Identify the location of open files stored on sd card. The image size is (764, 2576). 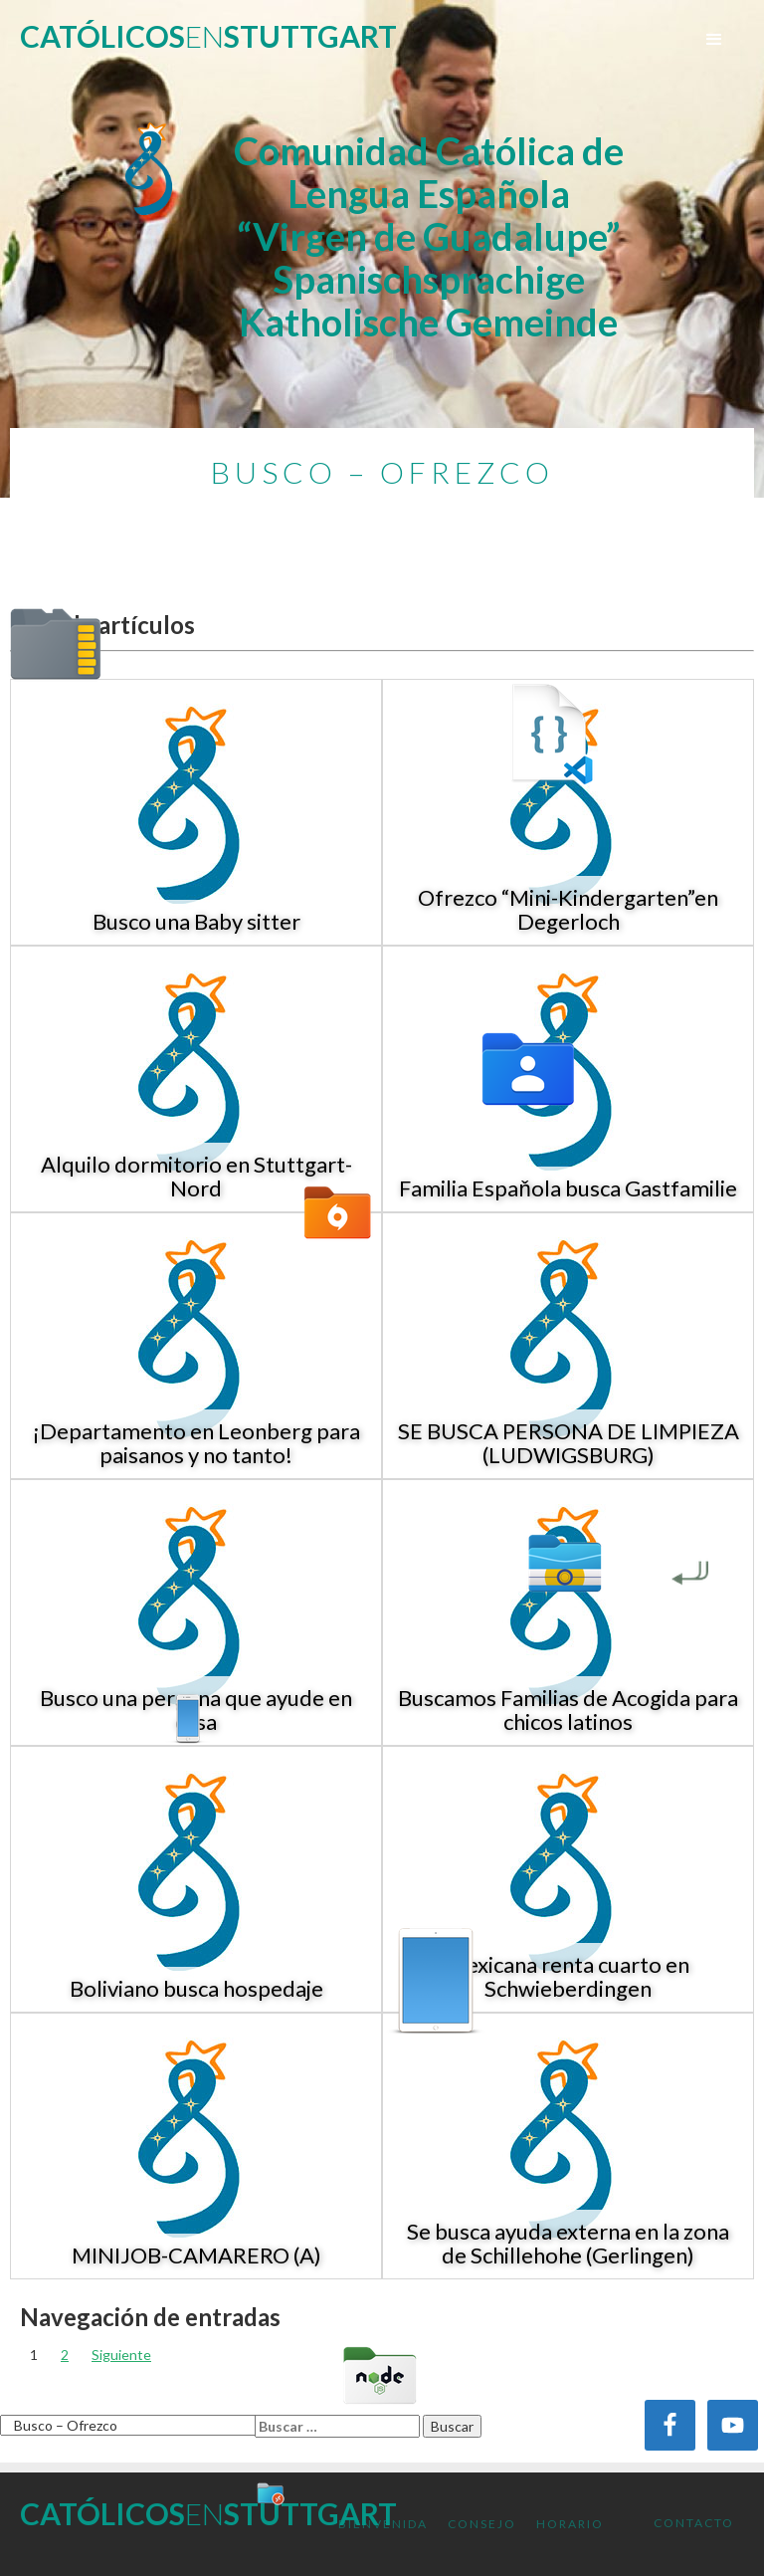
(55, 646).